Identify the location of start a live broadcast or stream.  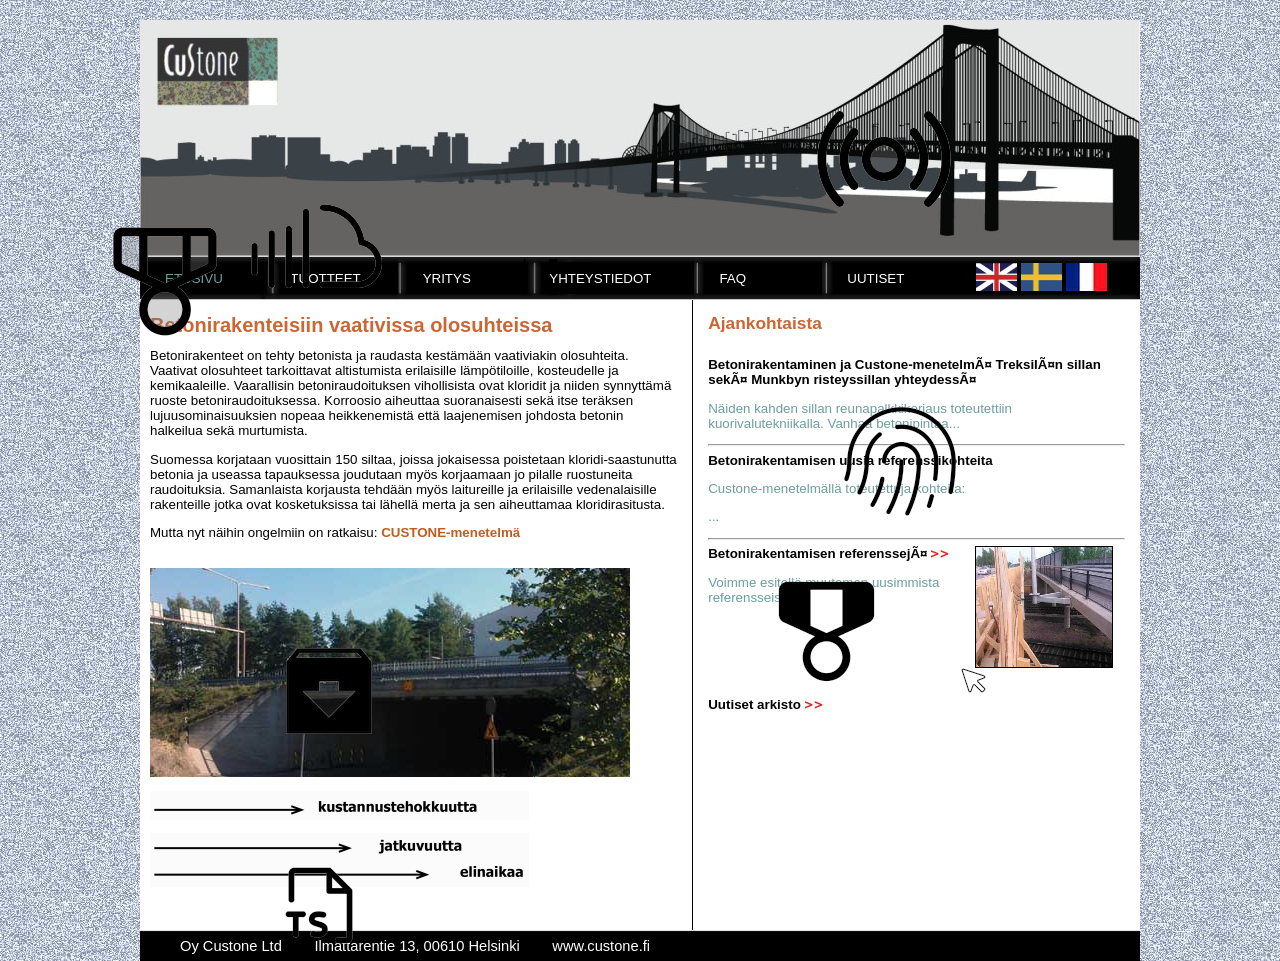
(884, 159).